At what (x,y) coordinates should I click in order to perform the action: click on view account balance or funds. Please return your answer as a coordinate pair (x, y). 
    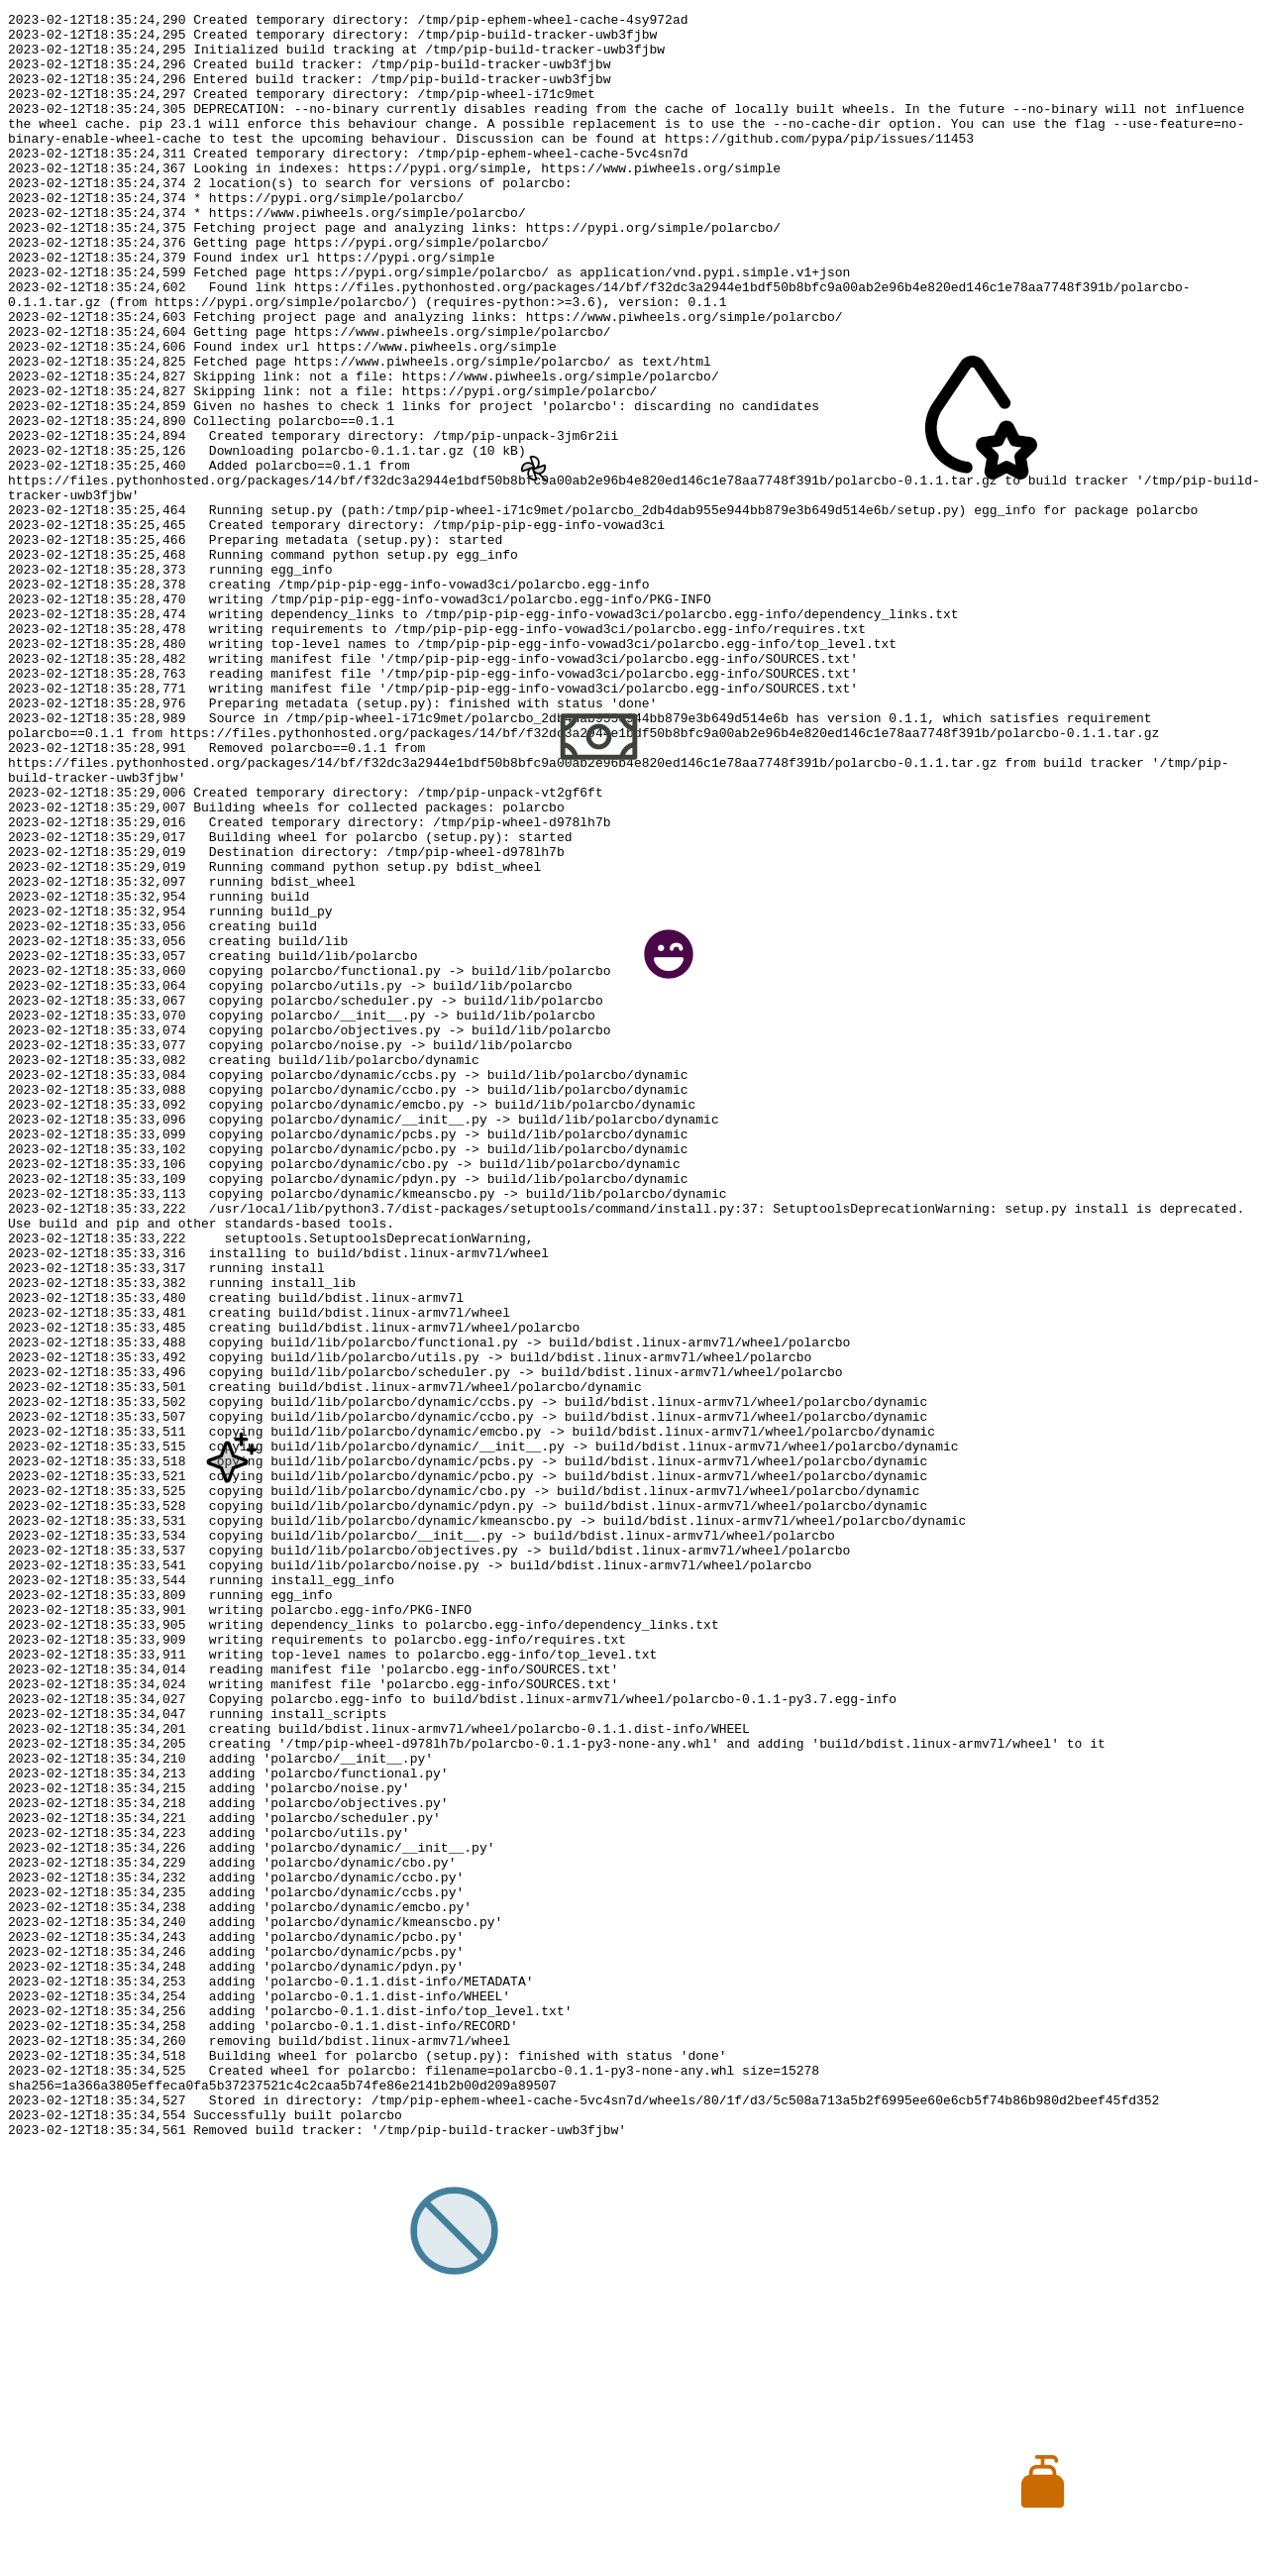
    Looking at the image, I should click on (598, 736).